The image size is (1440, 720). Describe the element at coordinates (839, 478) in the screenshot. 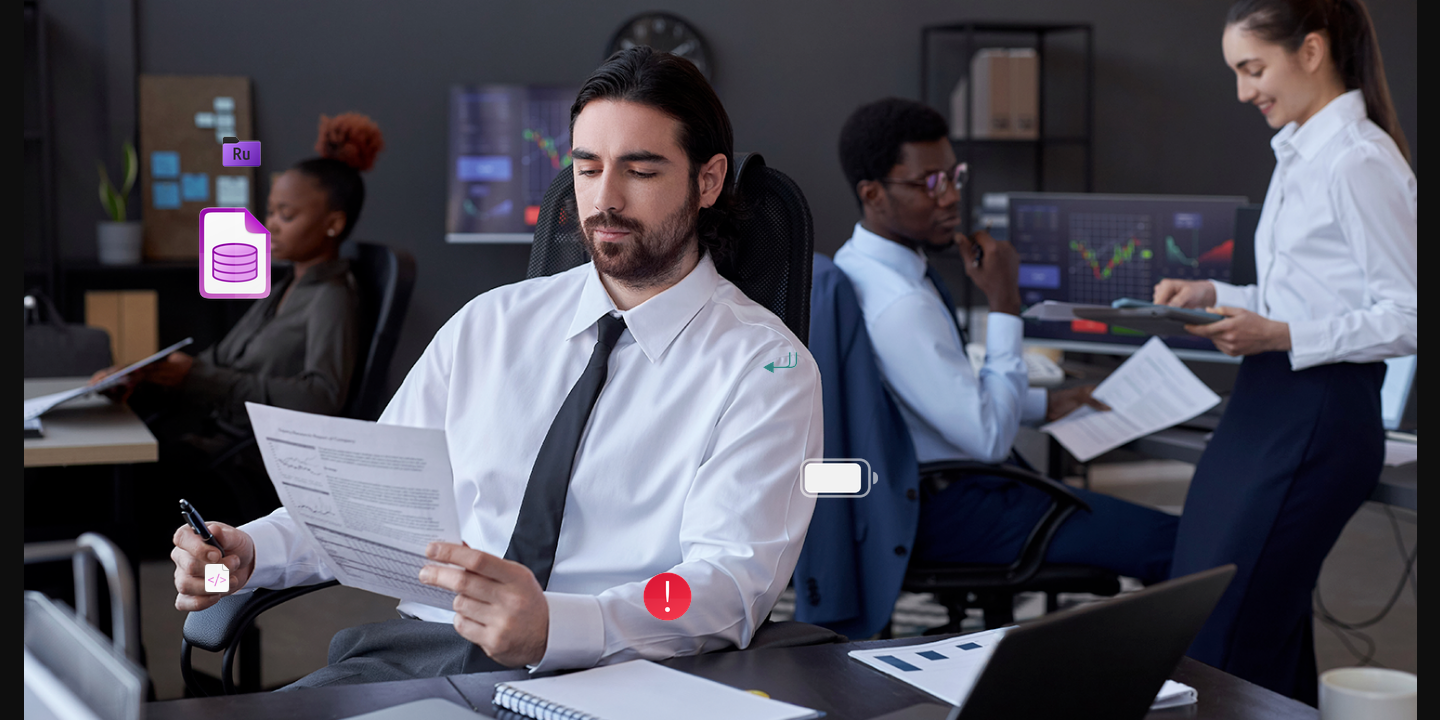

I see `indicates battery is at 90% charge` at that location.